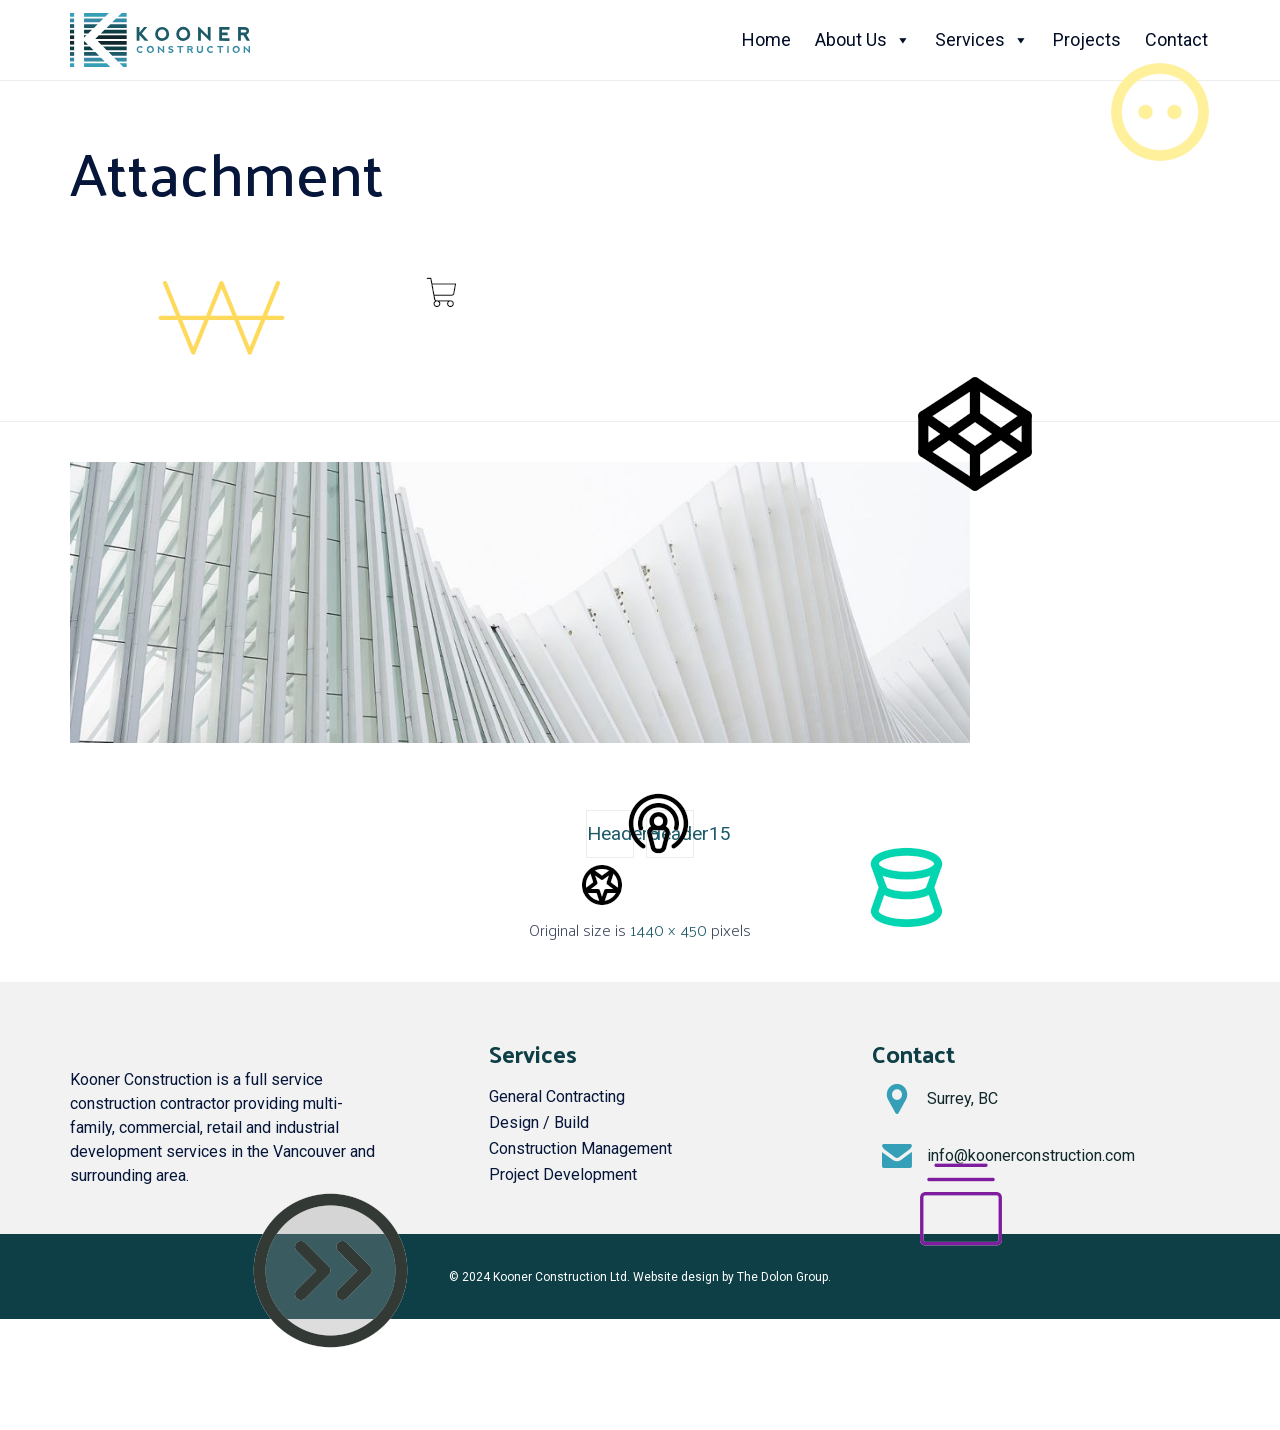  Describe the element at coordinates (442, 293) in the screenshot. I see `view your shopping cart` at that location.